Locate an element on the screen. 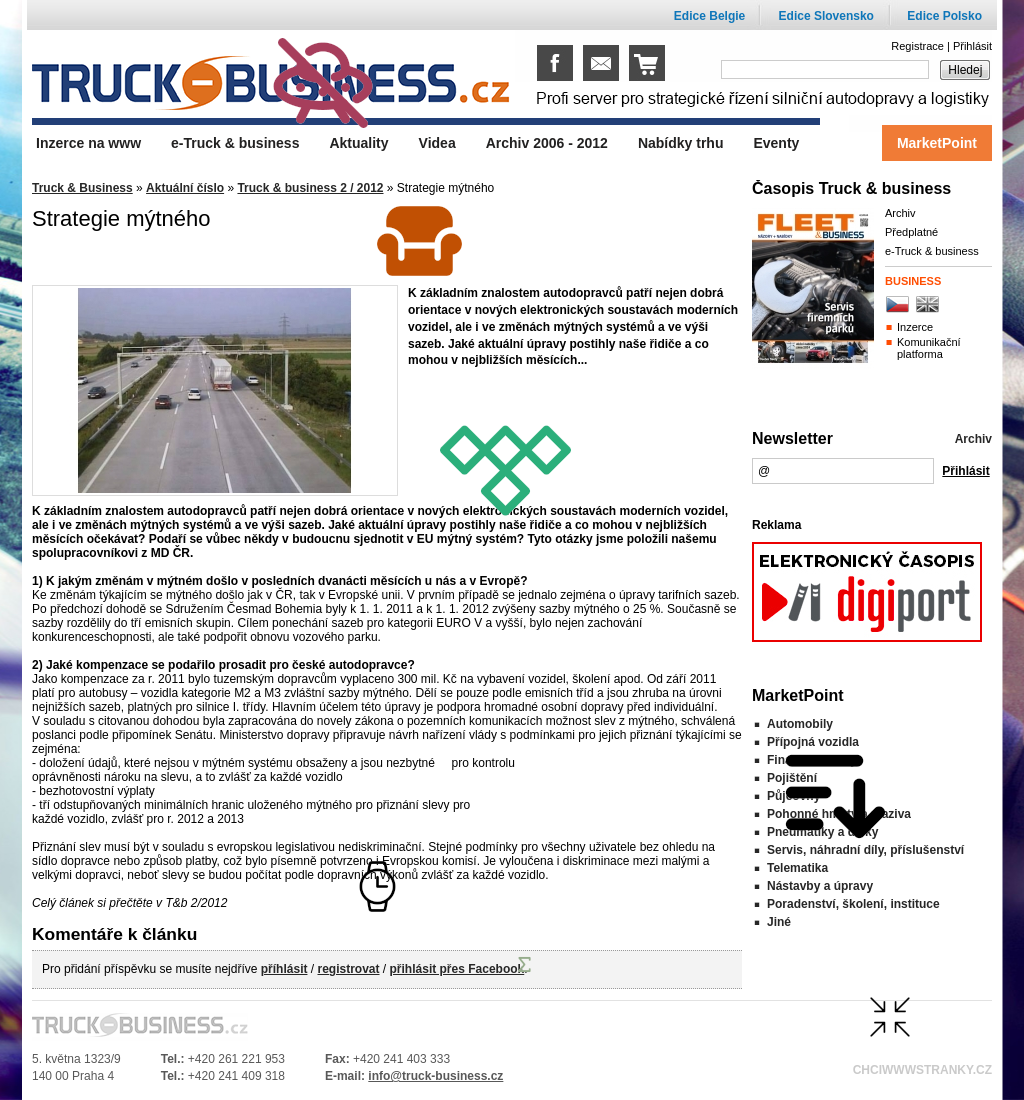 The height and width of the screenshot is (1100, 1024). browse furniture or home decor items is located at coordinates (419, 242).